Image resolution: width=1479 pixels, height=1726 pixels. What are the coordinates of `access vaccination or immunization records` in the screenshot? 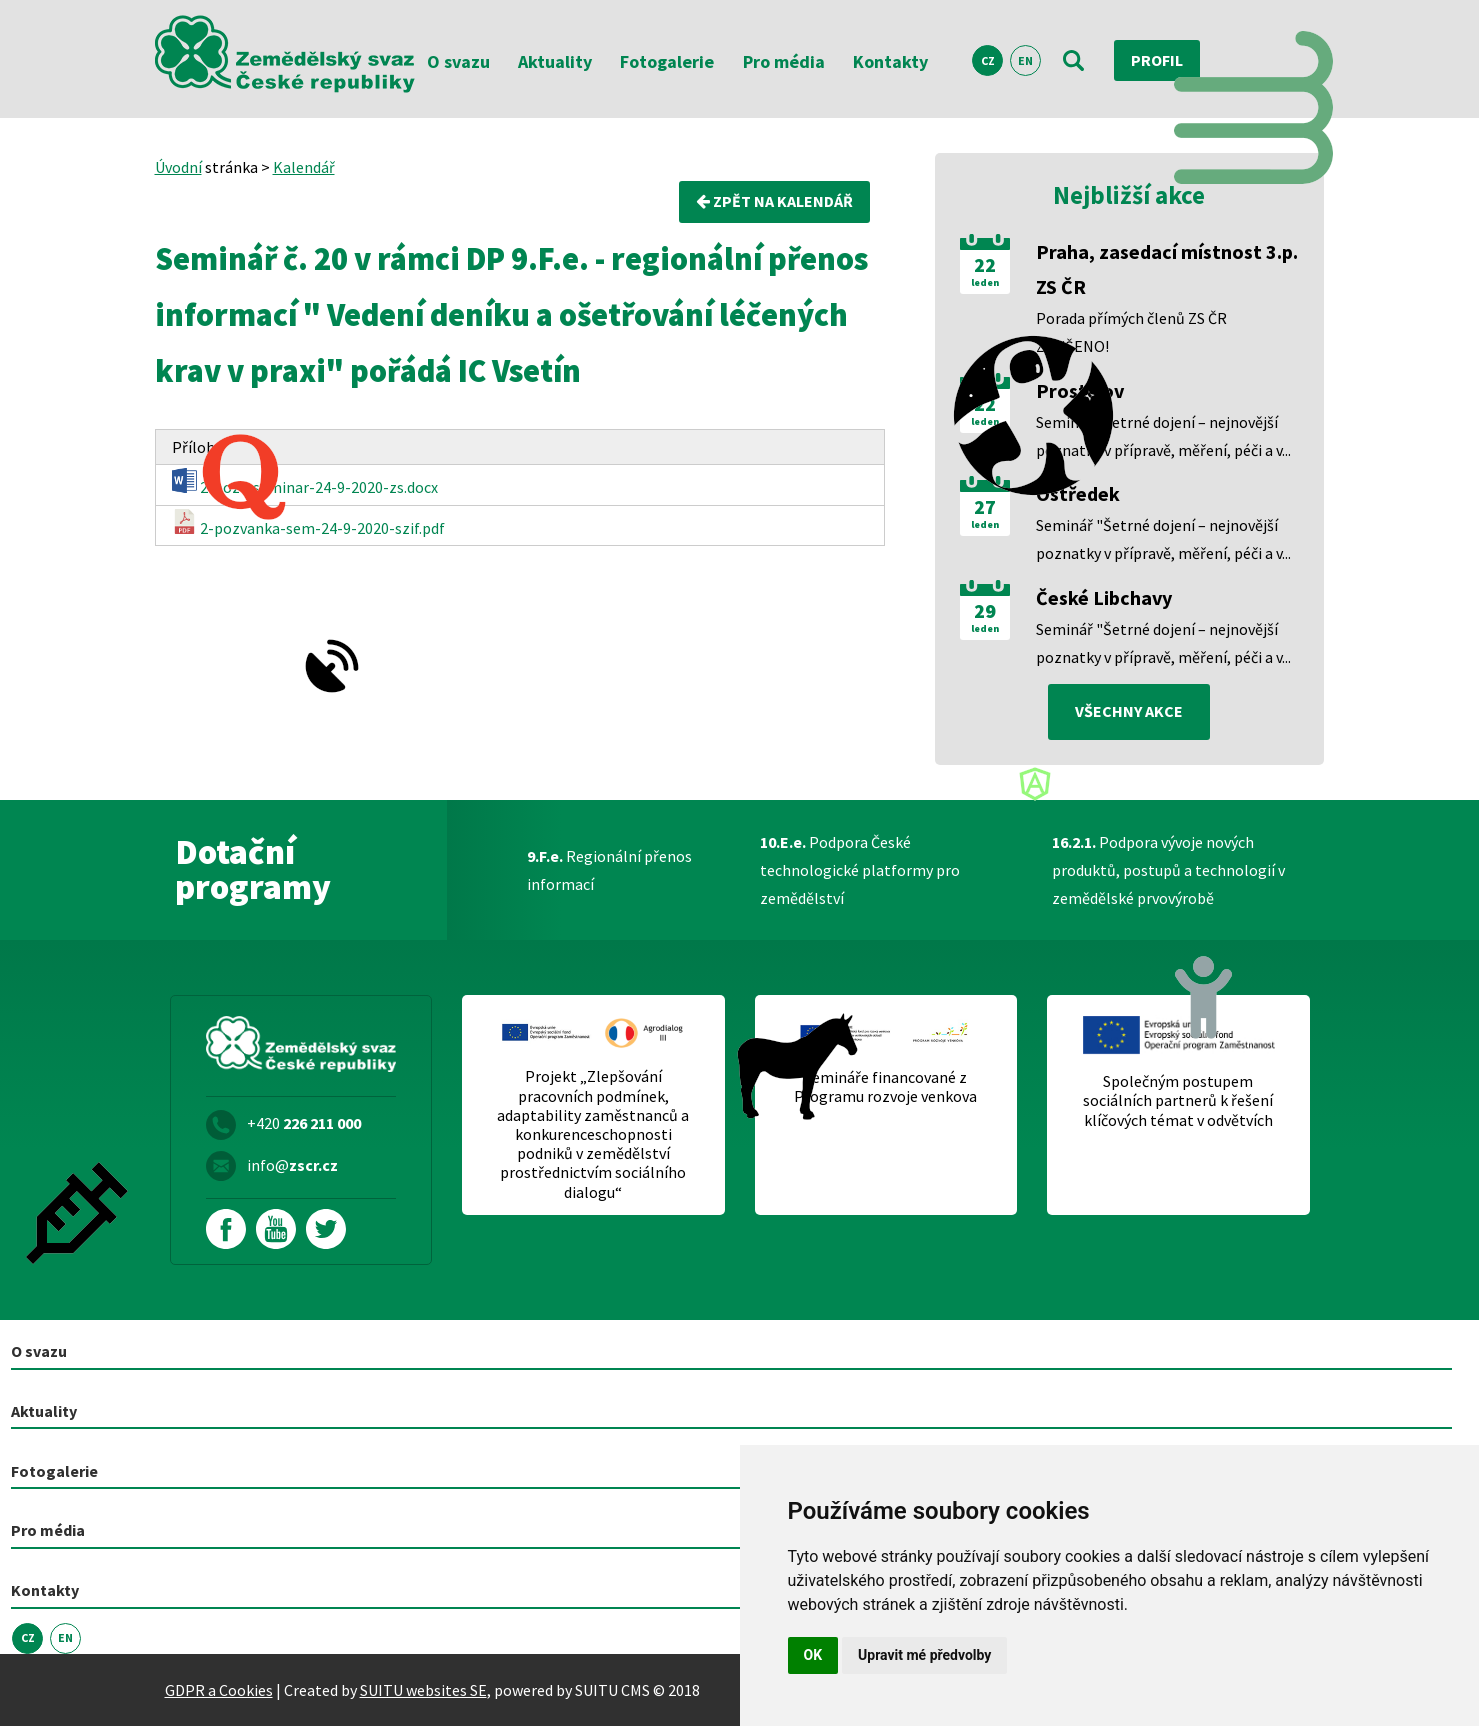 It's located at (78, 1212).